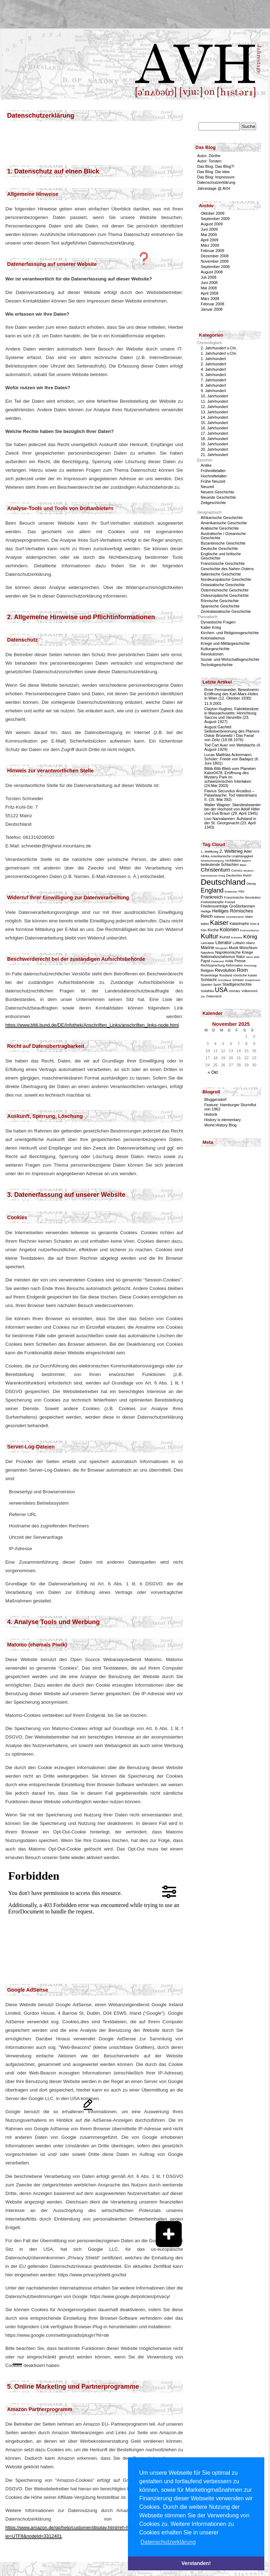 This screenshot has width=270, height=2576. I want to click on decrease quantity or value, so click(17, 2364).